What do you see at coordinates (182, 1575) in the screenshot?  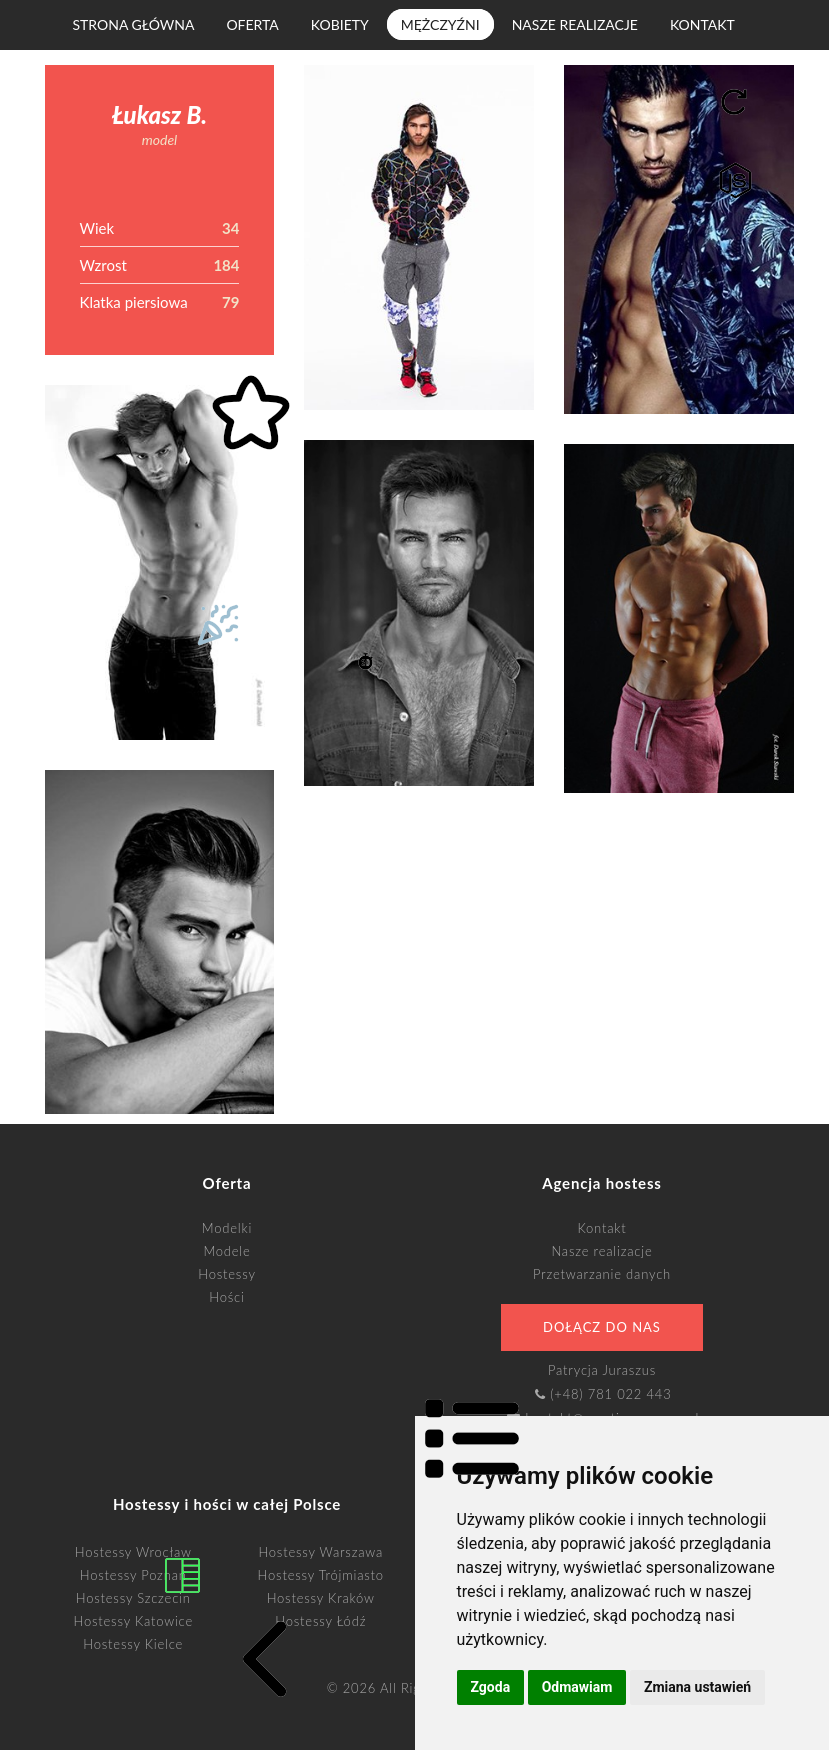 I see `toggle half-fill or partial selection` at bounding box center [182, 1575].